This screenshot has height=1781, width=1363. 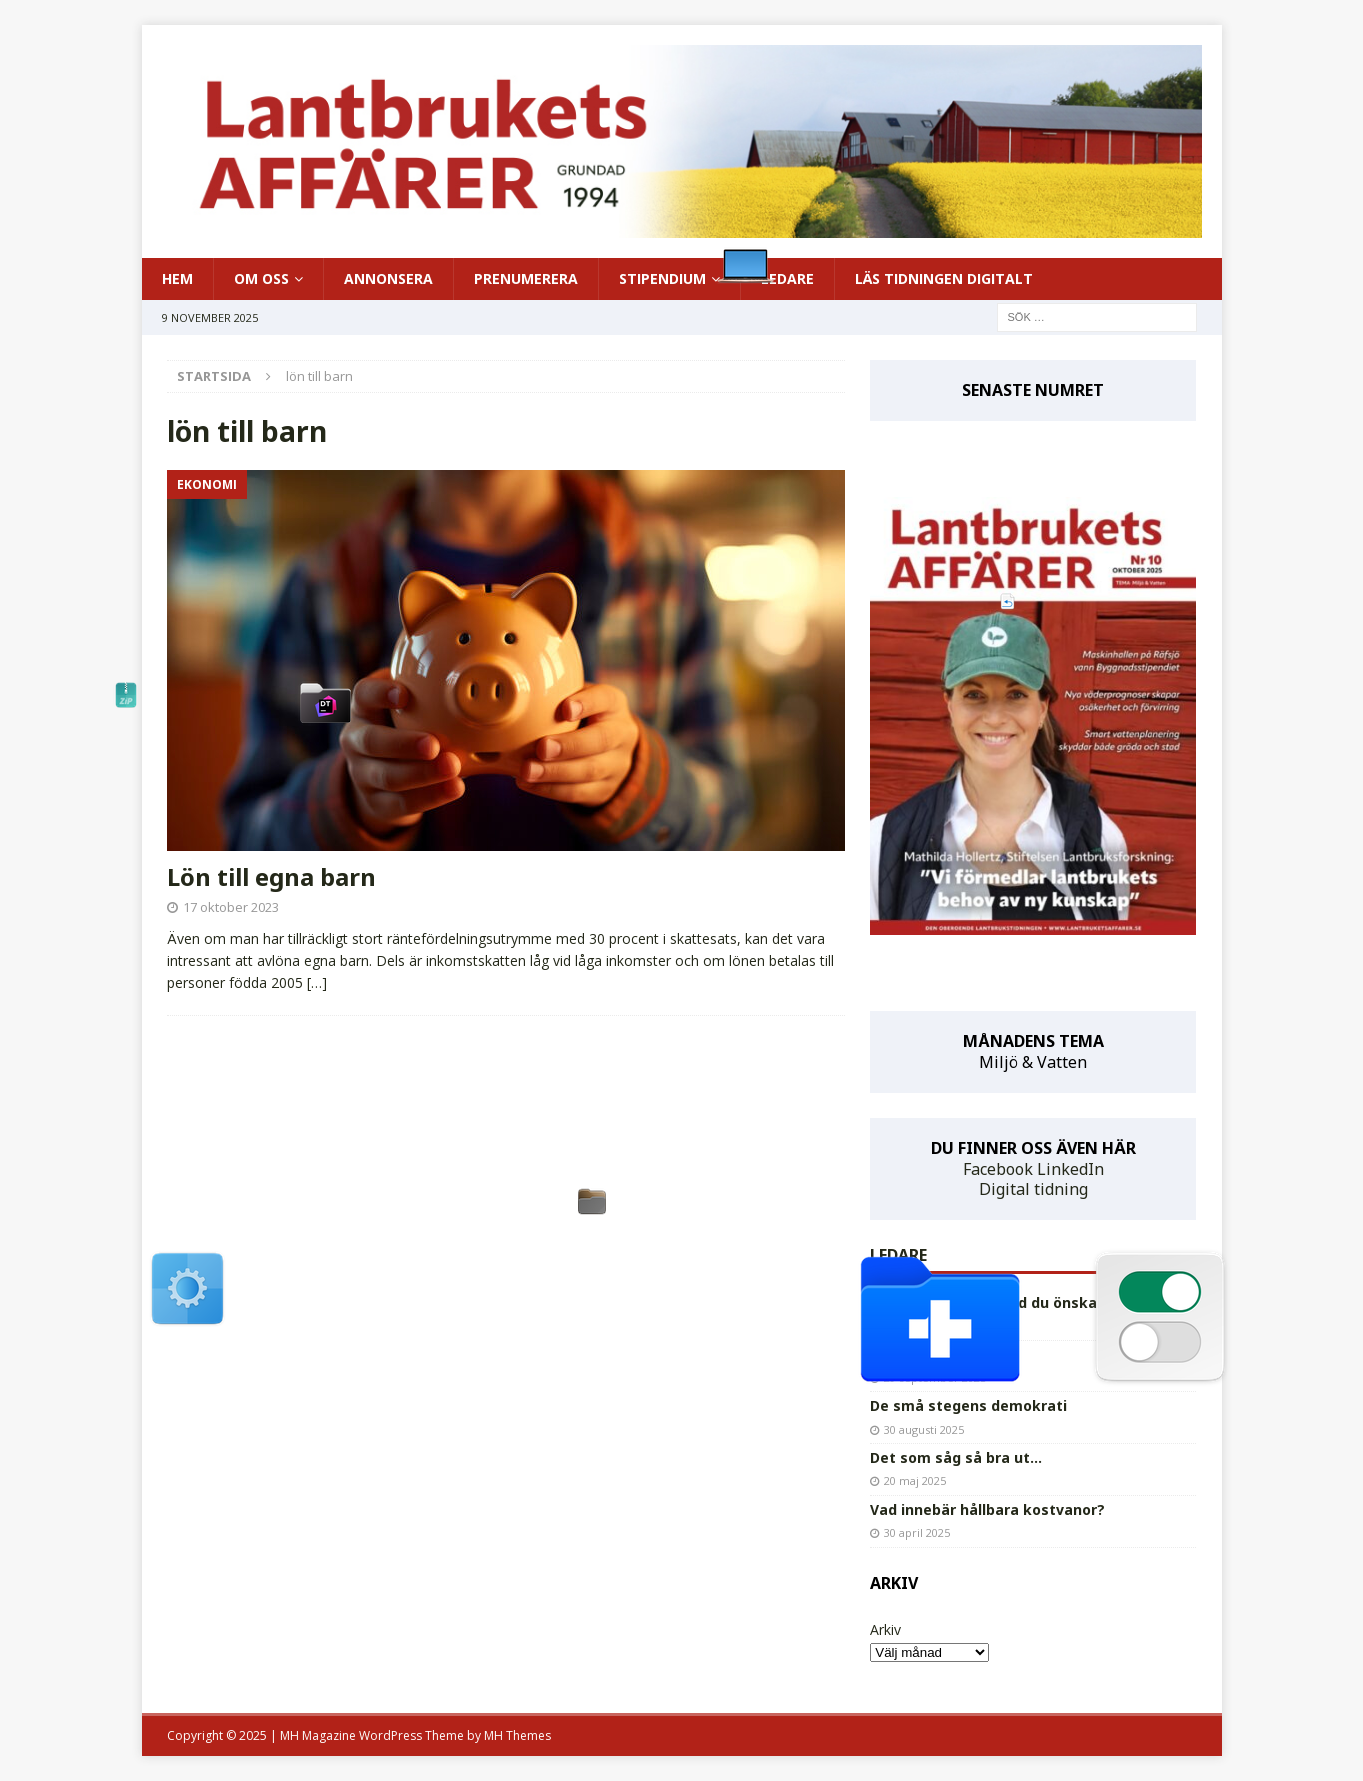 I want to click on indicates an open or expanded folder, so click(x=592, y=1201).